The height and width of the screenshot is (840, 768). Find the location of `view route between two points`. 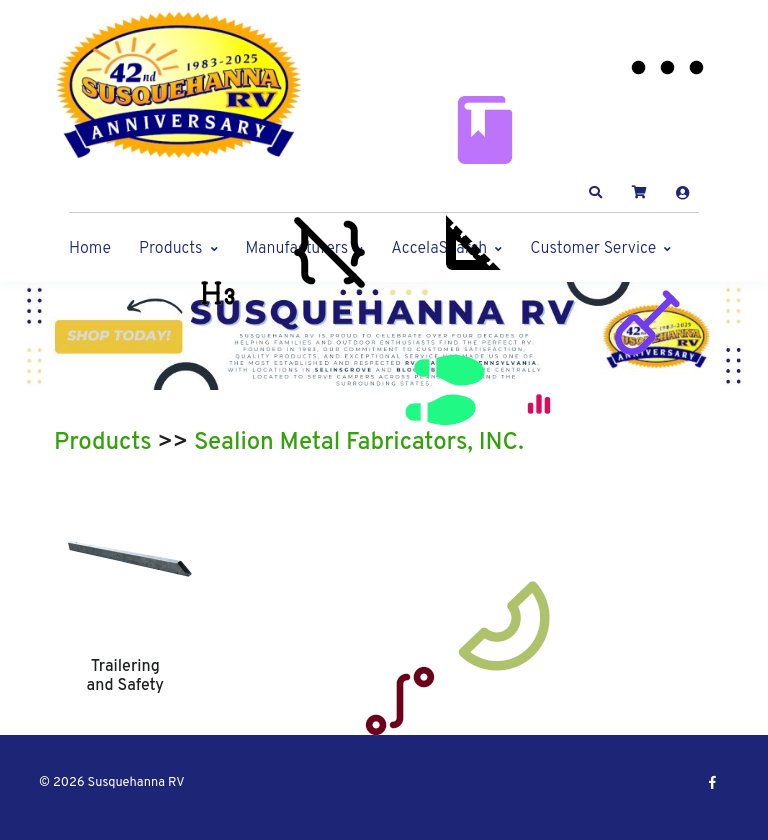

view route between two points is located at coordinates (400, 701).